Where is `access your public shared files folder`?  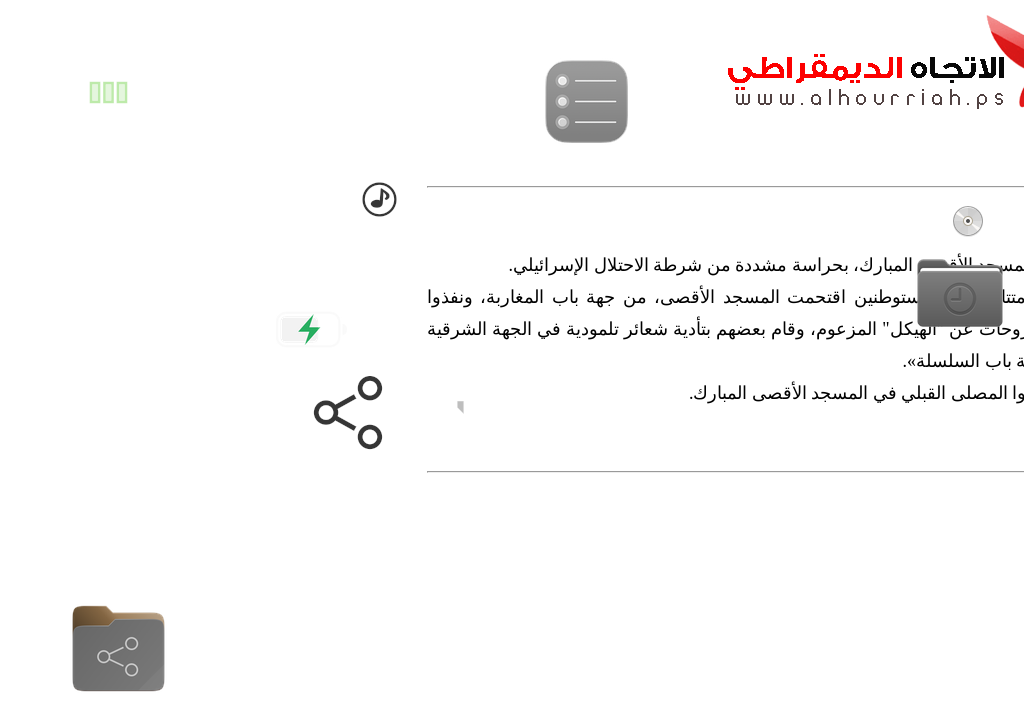 access your public shared files folder is located at coordinates (118, 648).